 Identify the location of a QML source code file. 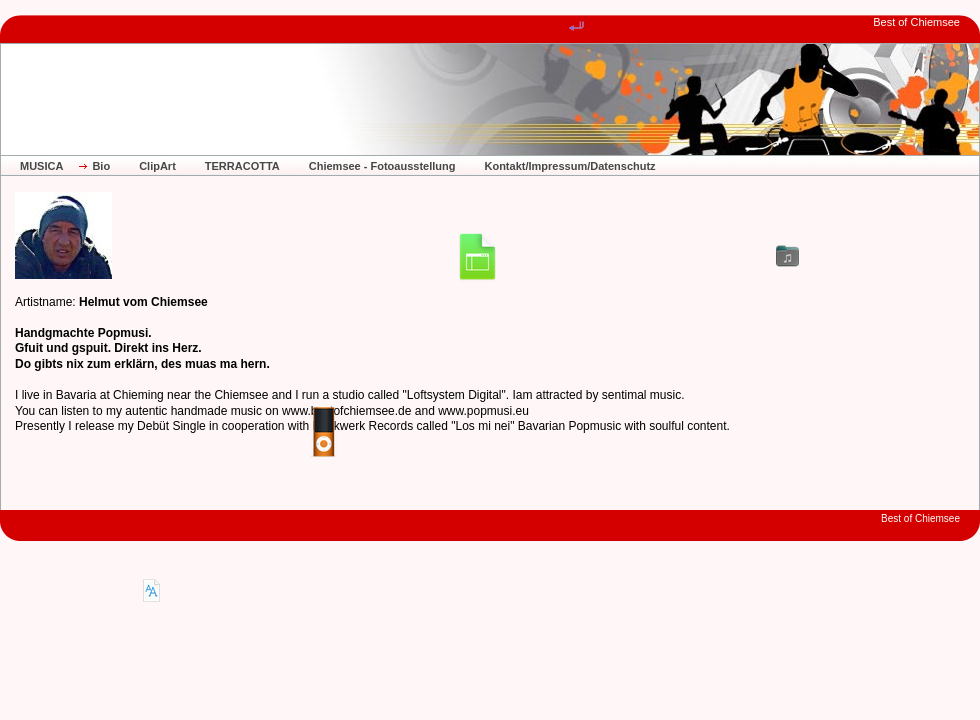
(477, 257).